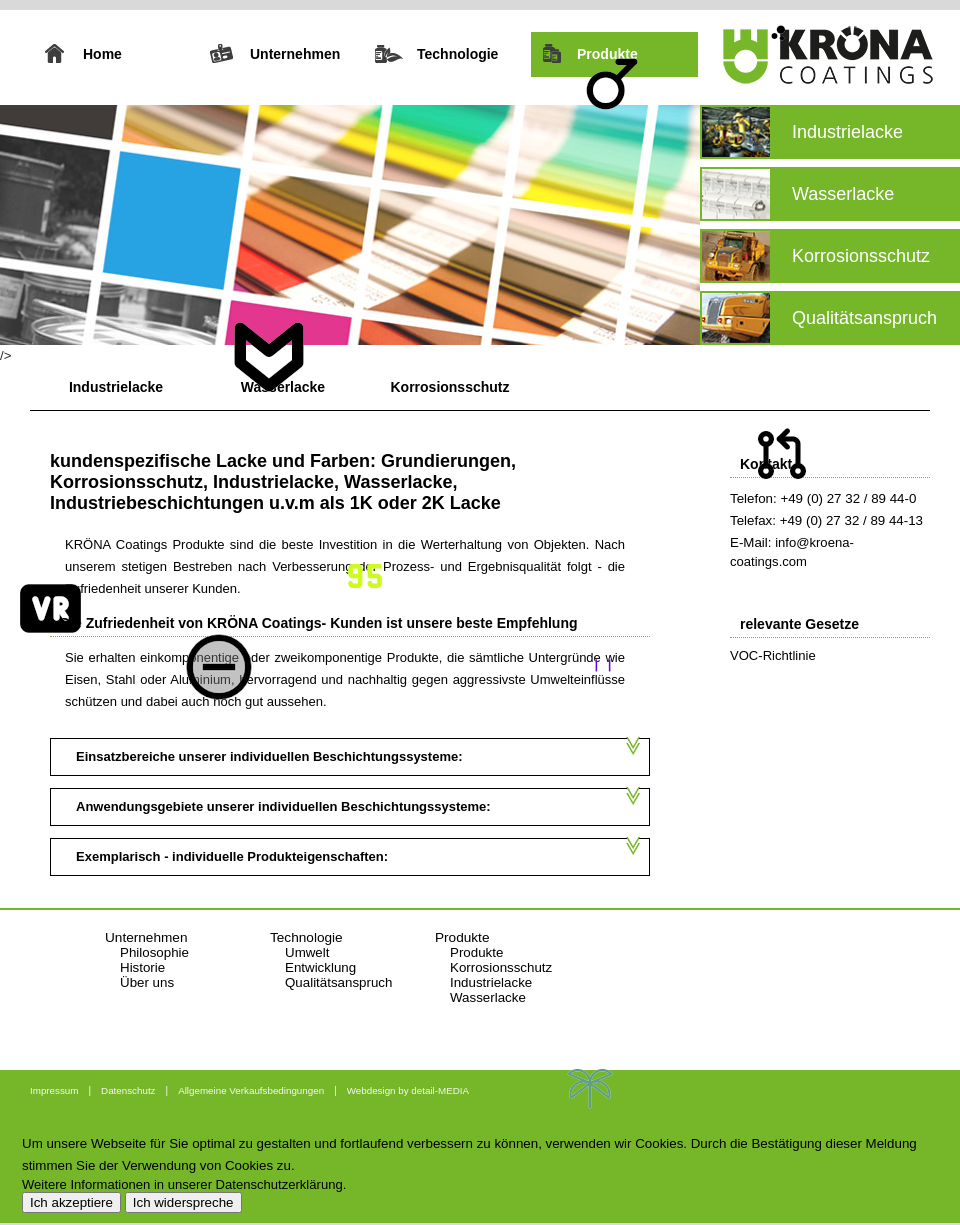 The width and height of the screenshot is (960, 1225). I want to click on view bubble chart data visualization, so click(779, 33).